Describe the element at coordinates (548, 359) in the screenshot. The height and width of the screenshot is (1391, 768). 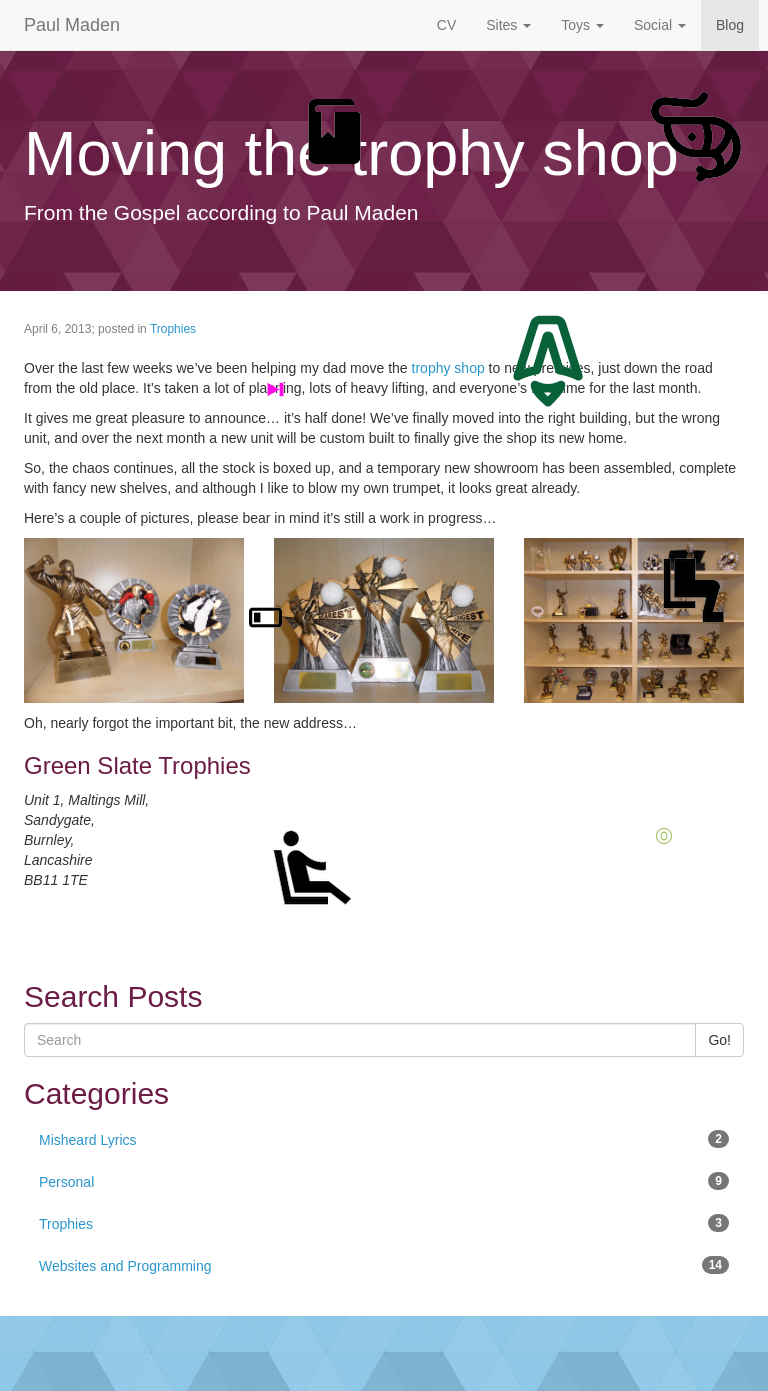
I see `astro framework logo` at that location.